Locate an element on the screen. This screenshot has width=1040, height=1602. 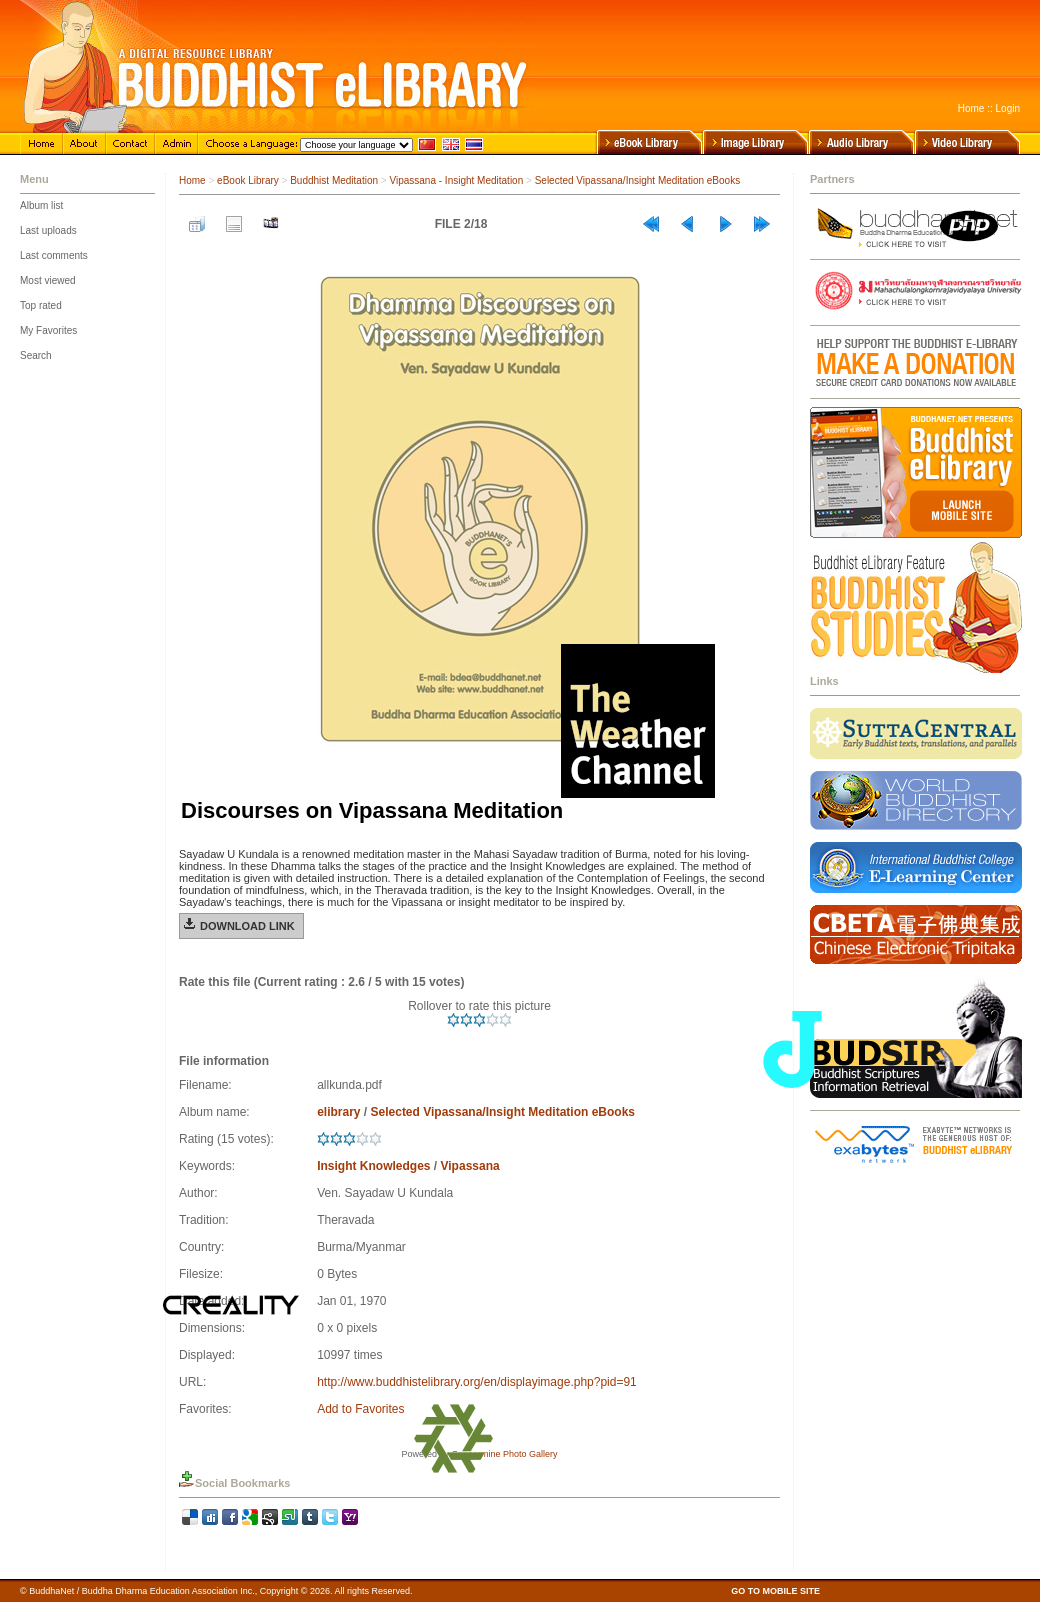
NixOS Linux distribution logo is located at coordinates (453, 1438).